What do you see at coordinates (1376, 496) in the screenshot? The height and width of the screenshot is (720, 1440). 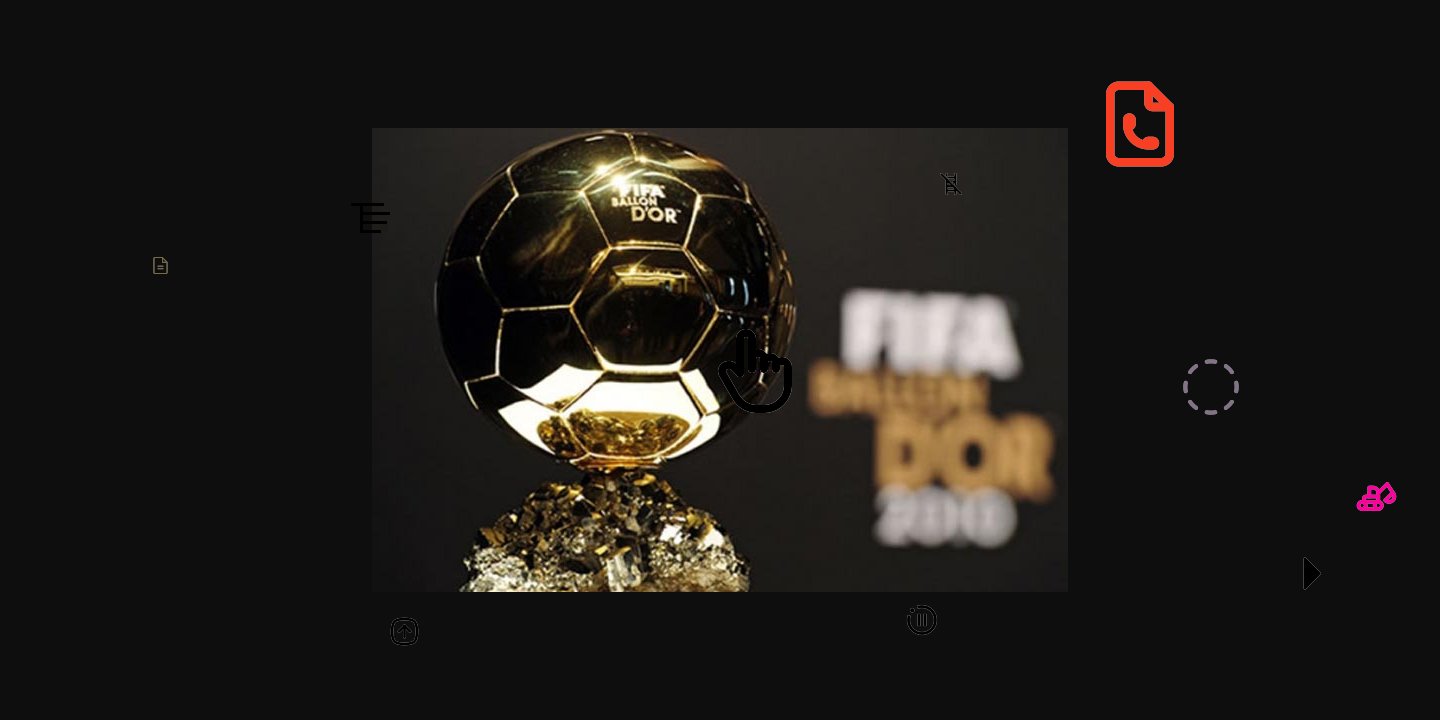 I see `construction or building in progress` at bounding box center [1376, 496].